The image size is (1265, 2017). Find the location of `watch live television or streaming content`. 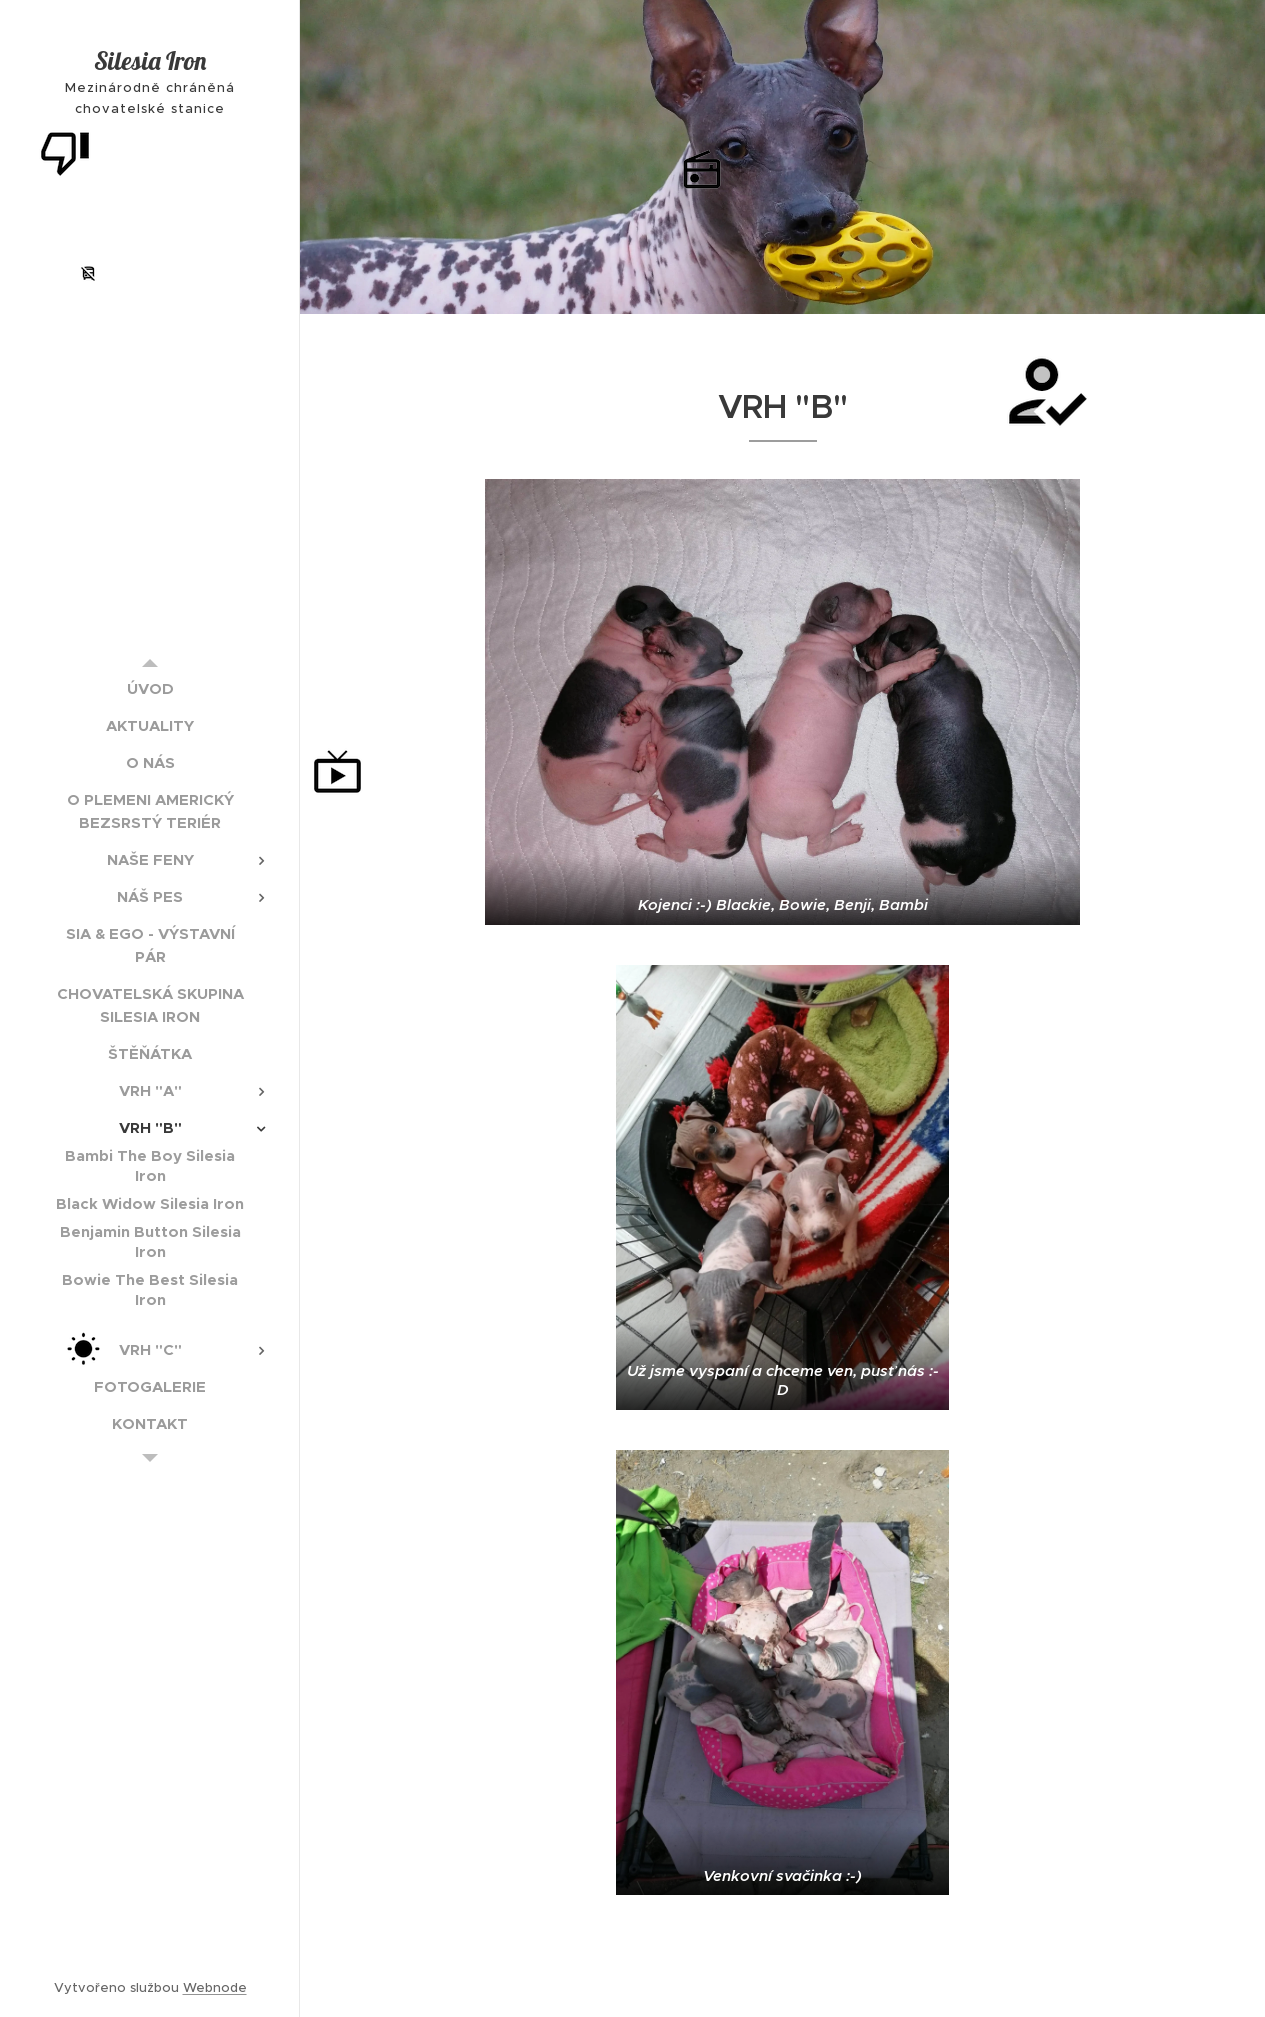

watch live television or streaming content is located at coordinates (337, 771).